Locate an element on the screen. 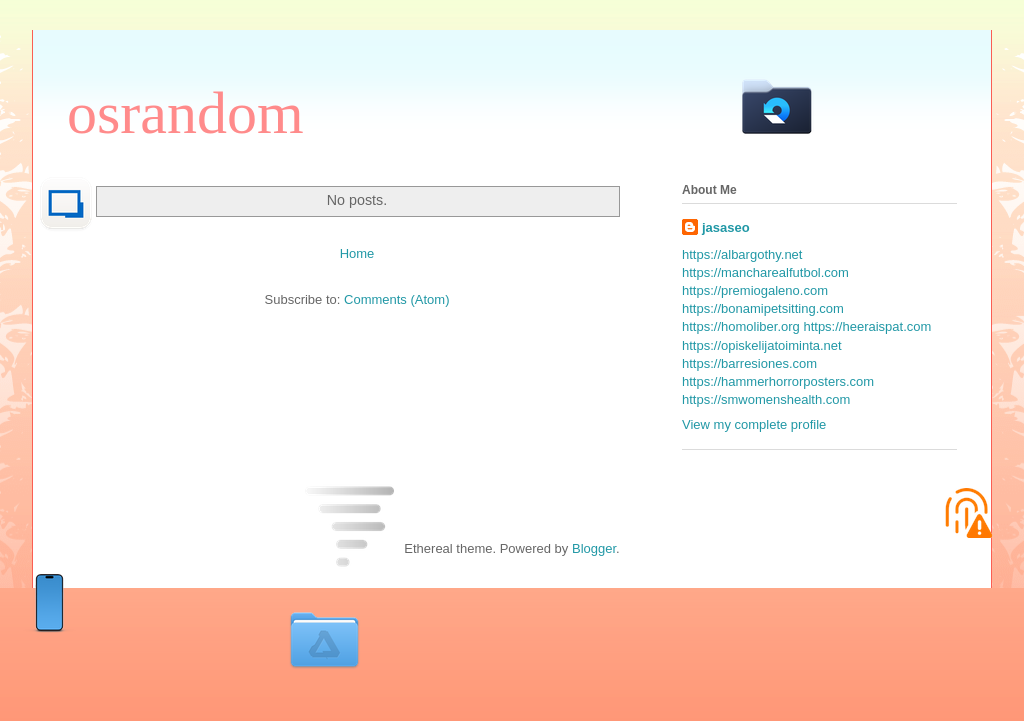  open Affinity app files folder is located at coordinates (324, 639).